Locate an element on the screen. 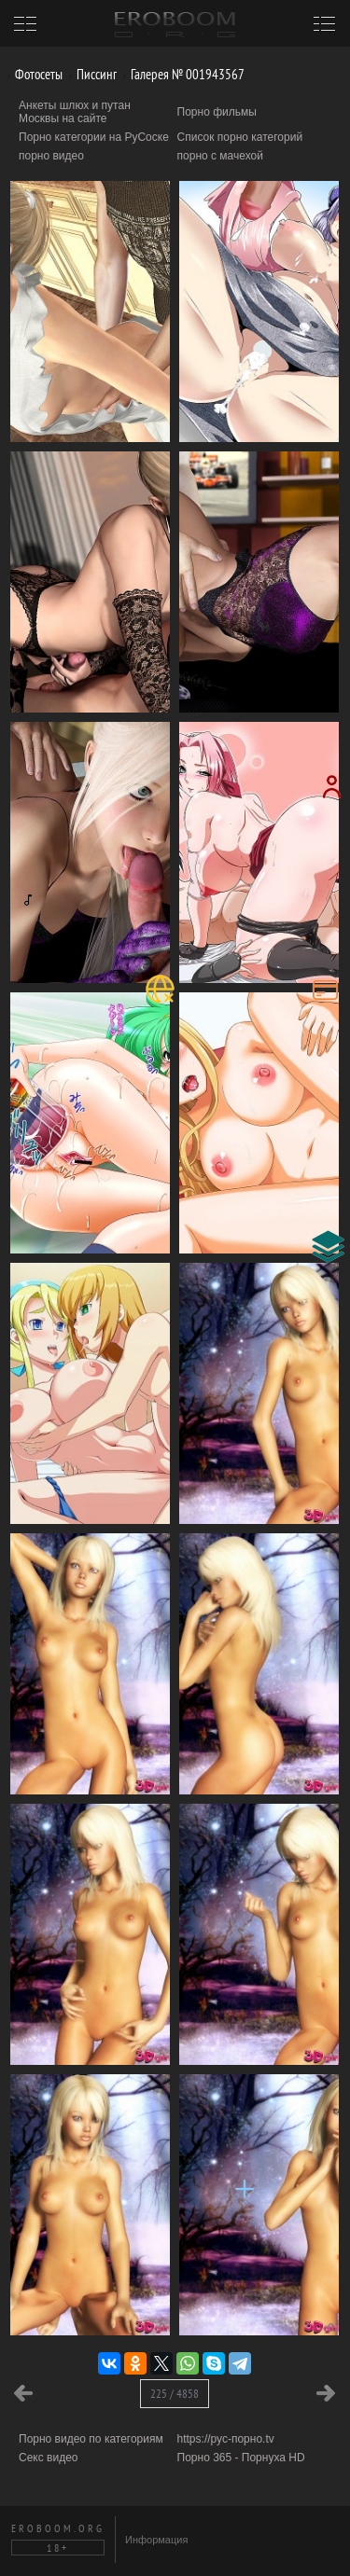 The width and height of the screenshot is (350, 2576). add a new item is located at coordinates (245, 2189).